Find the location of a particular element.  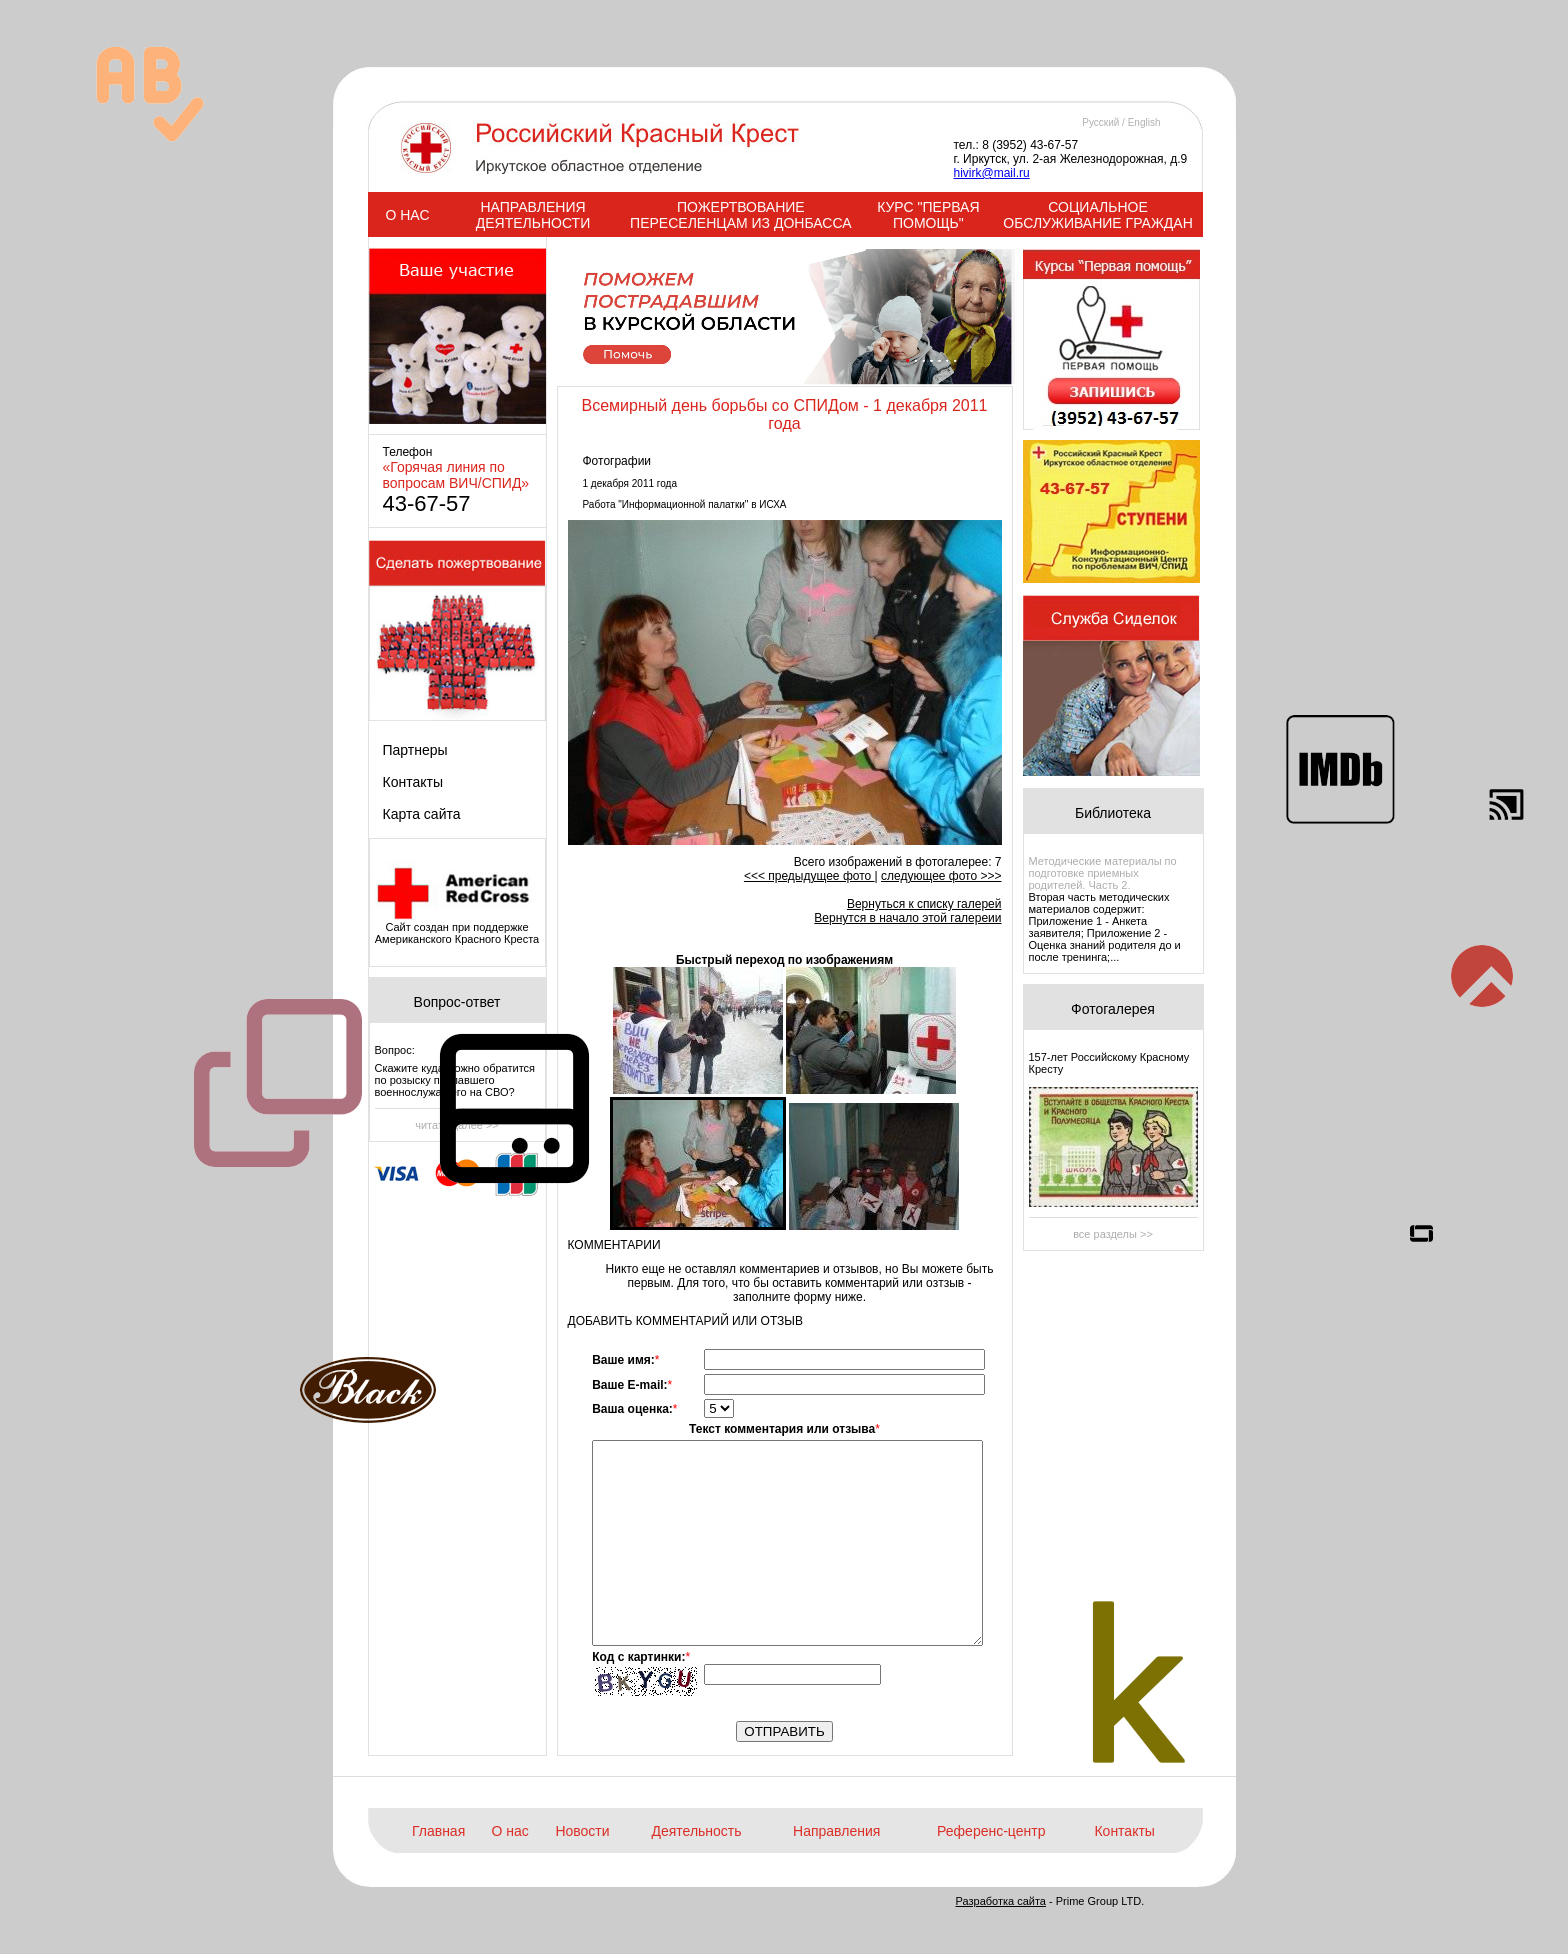

Stripe payment integration is located at coordinates (714, 1214).